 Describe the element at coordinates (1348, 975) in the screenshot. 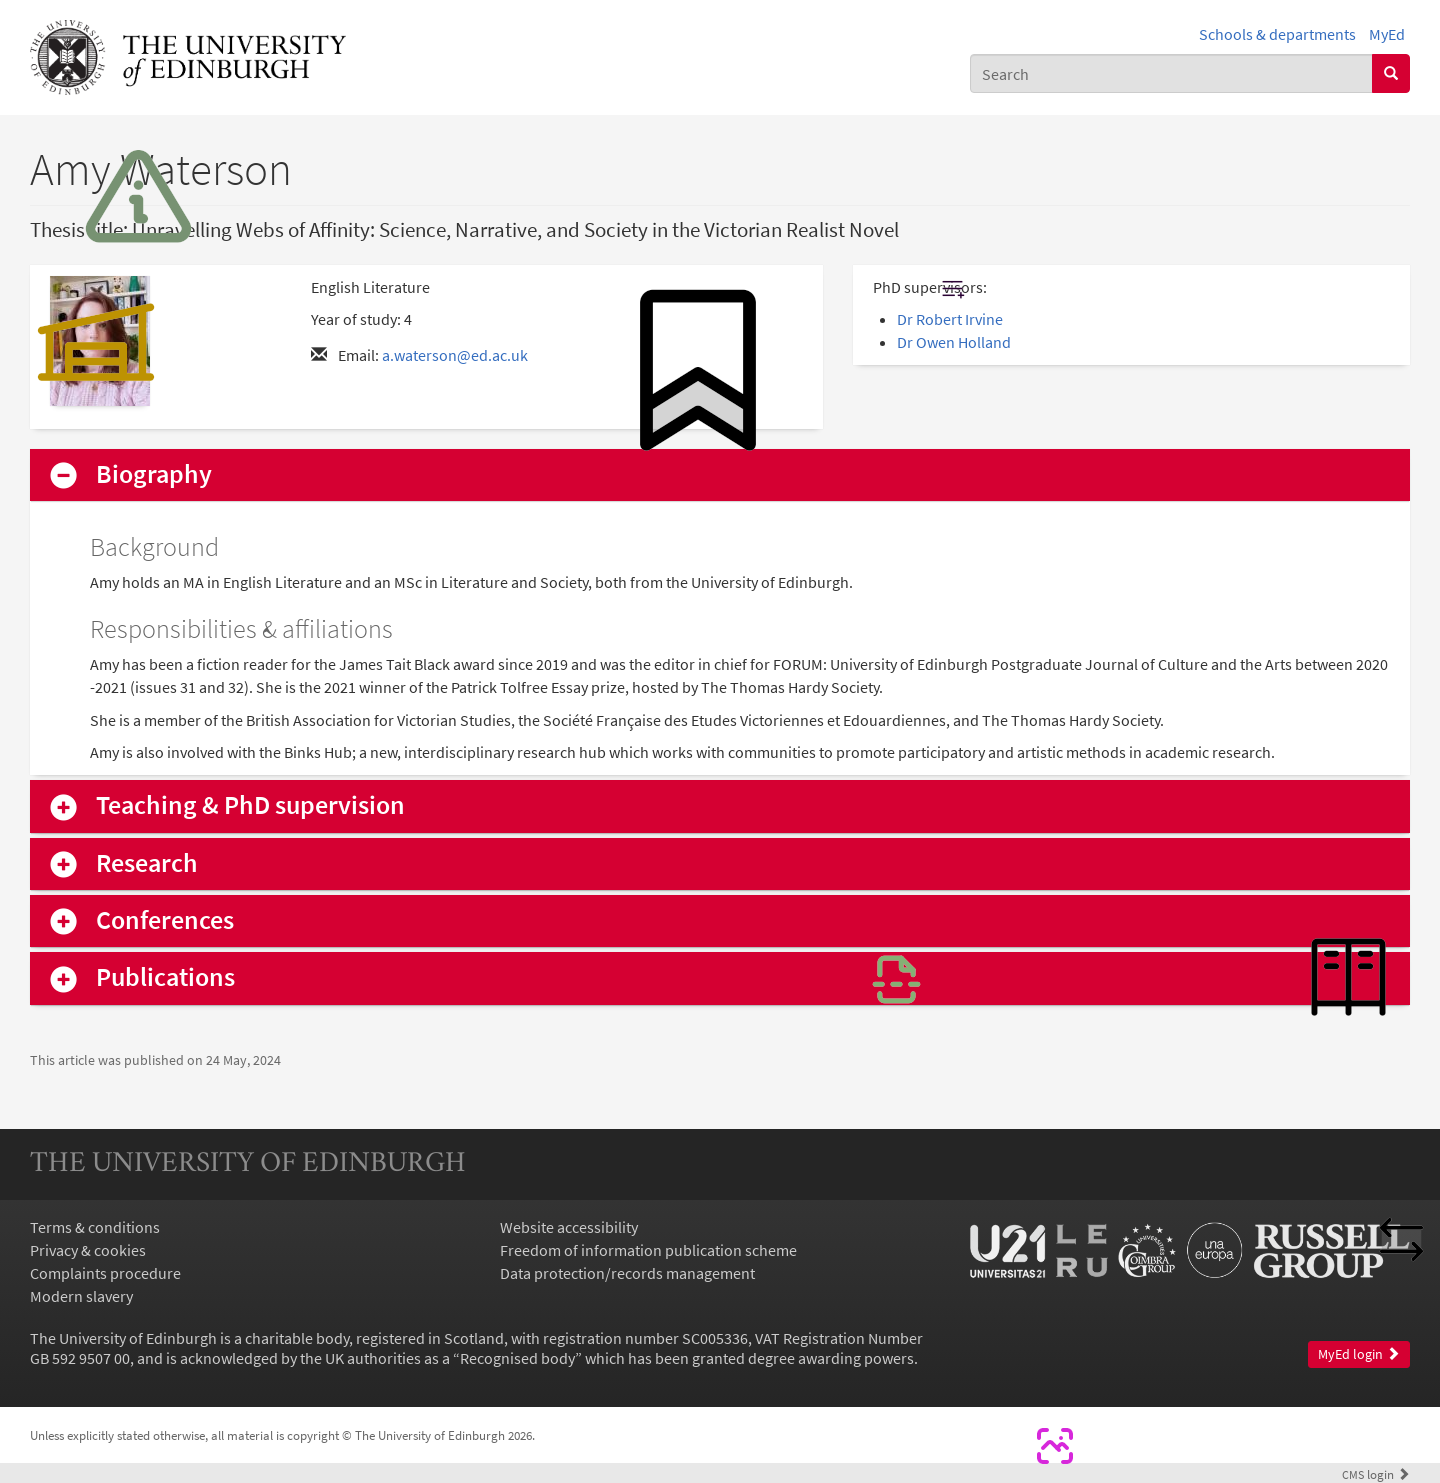

I see `access storage lockers` at that location.